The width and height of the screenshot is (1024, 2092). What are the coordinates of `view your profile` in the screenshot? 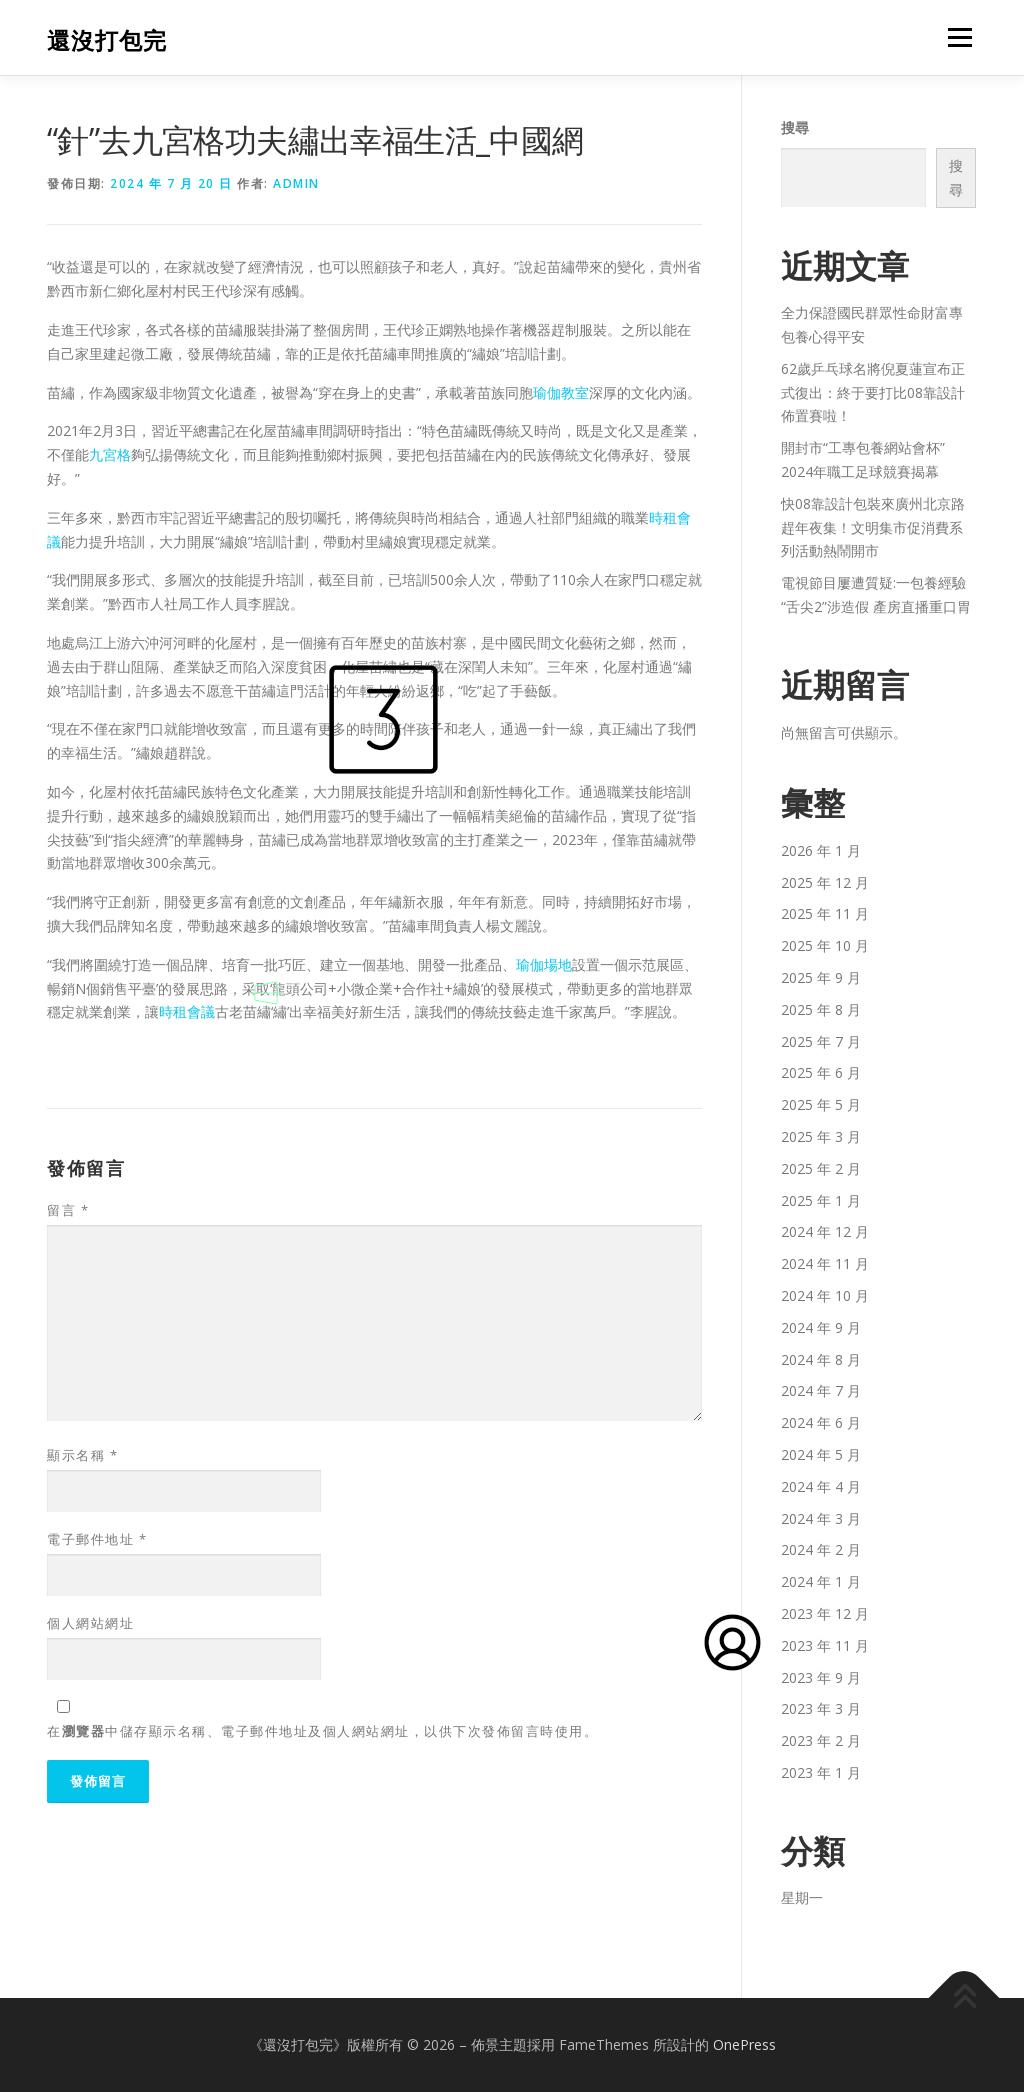 It's located at (732, 1642).